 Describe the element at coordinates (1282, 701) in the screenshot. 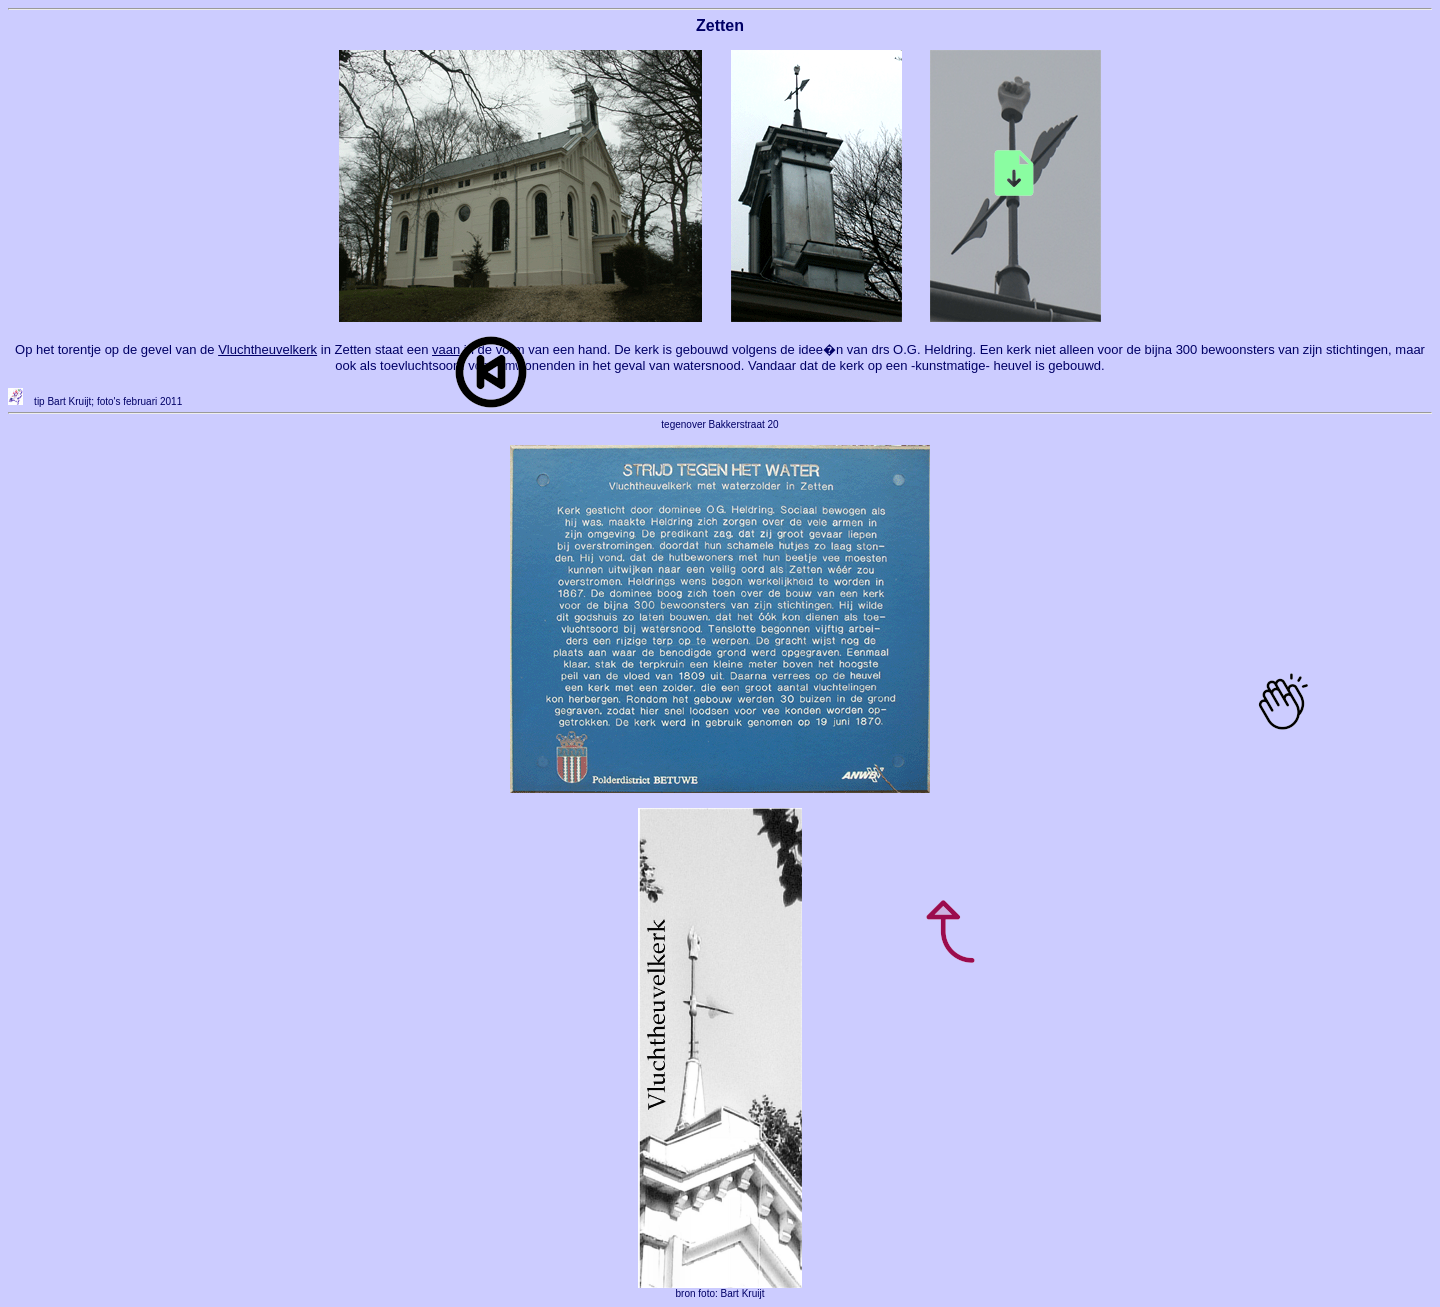

I see `applaud or show appreciation for content` at that location.